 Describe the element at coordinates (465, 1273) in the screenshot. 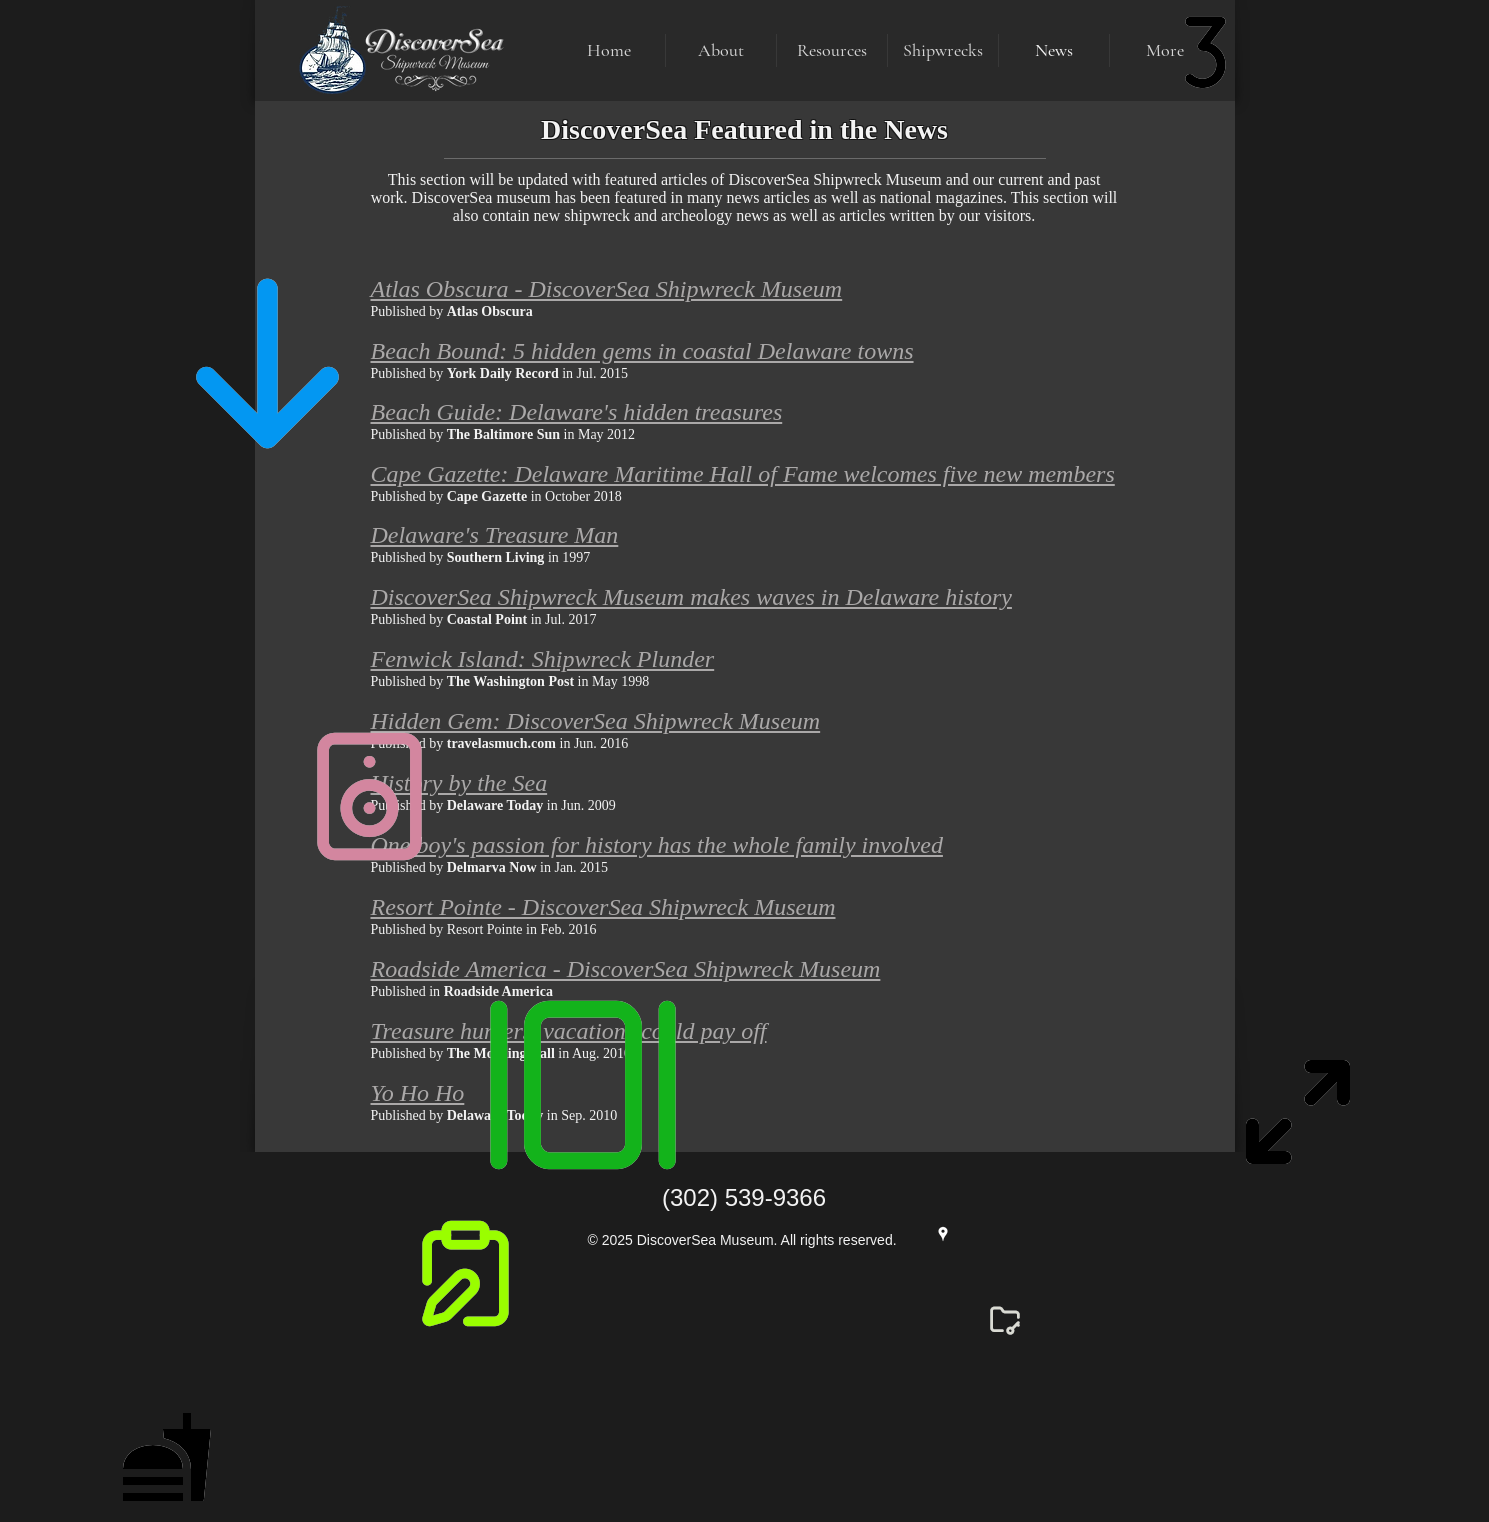

I see `edit clipboard contents` at that location.